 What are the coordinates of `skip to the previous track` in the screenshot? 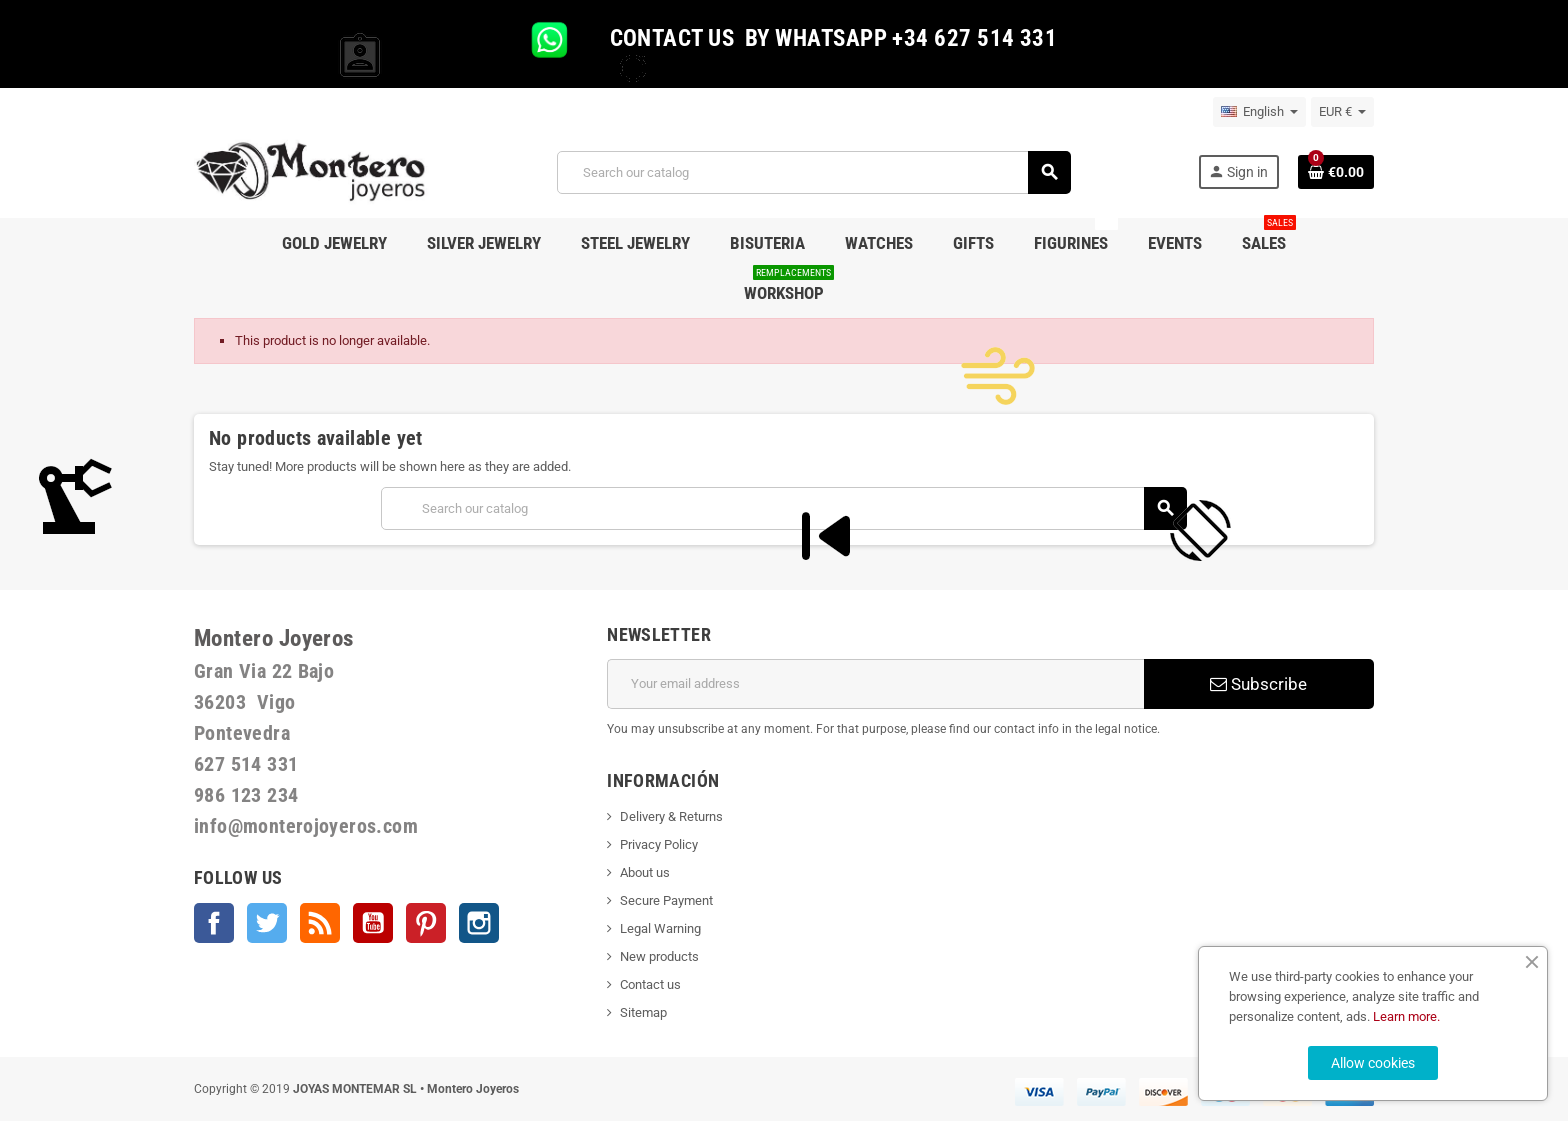 It's located at (826, 536).